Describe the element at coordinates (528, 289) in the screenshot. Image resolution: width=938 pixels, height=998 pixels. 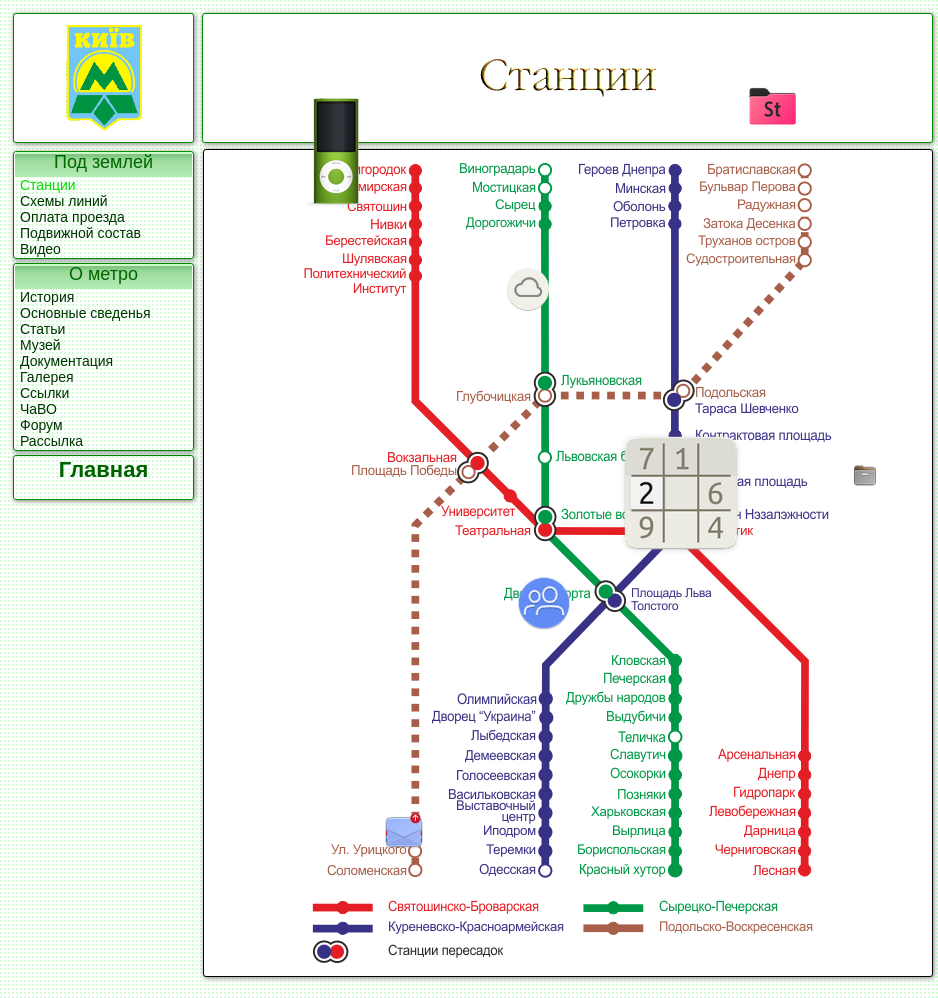
I see `indicates file is synced with Dropbox cloud storage` at that location.